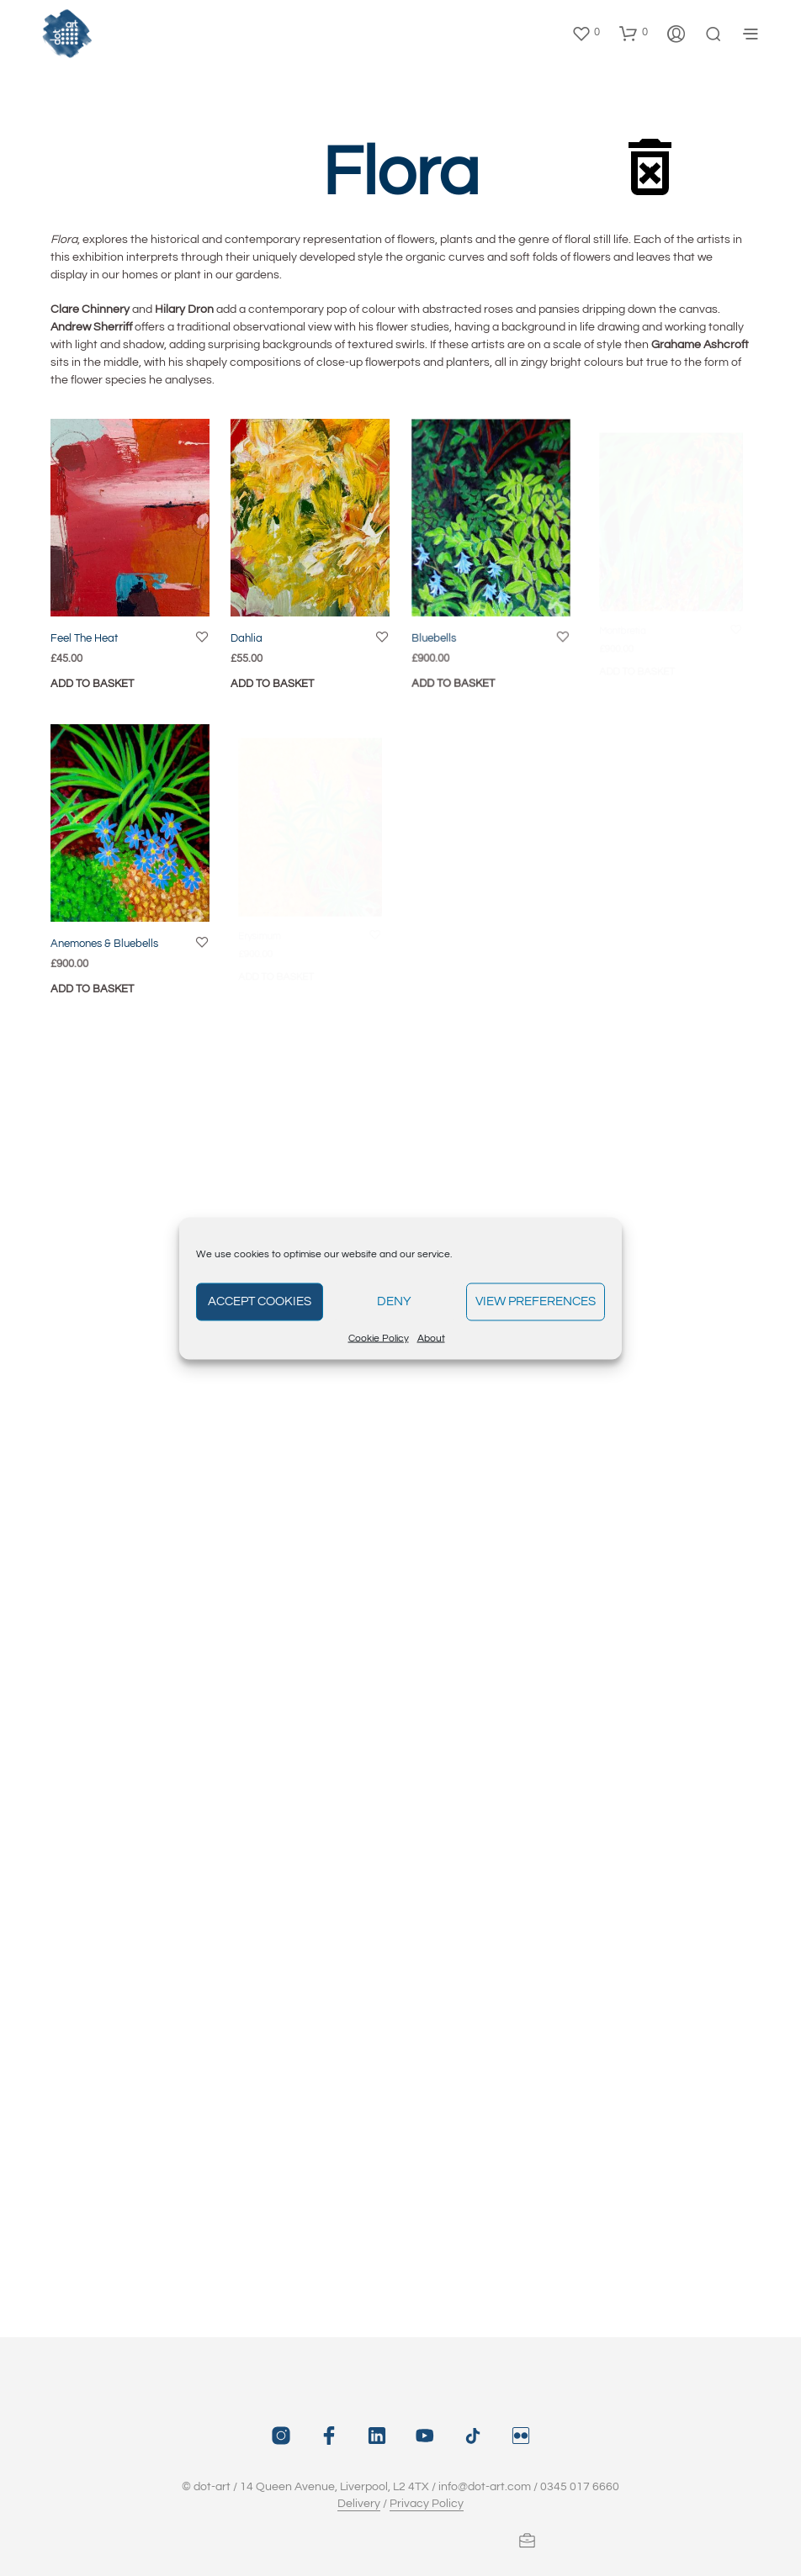 This screenshot has height=2576, width=801. I want to click on permanently delete an item, so click(650, 167).